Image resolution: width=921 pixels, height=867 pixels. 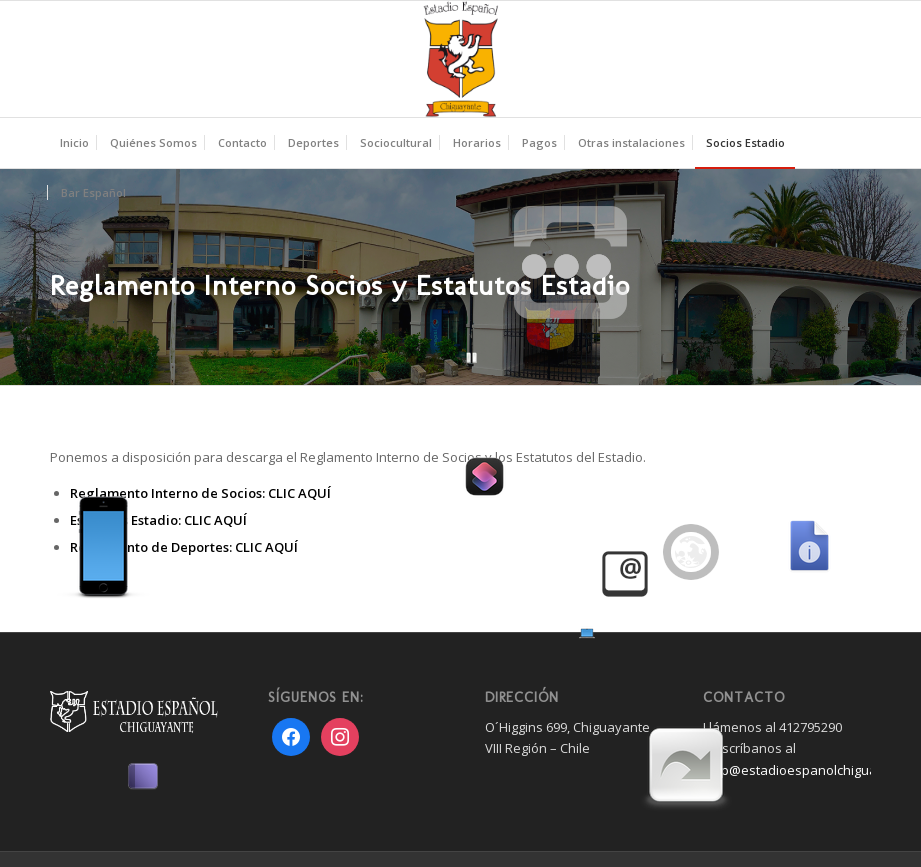 What do you see at coordinates (471, 357) in the screenshot?
I see `pause media playback` at bounding box center [471, 357].